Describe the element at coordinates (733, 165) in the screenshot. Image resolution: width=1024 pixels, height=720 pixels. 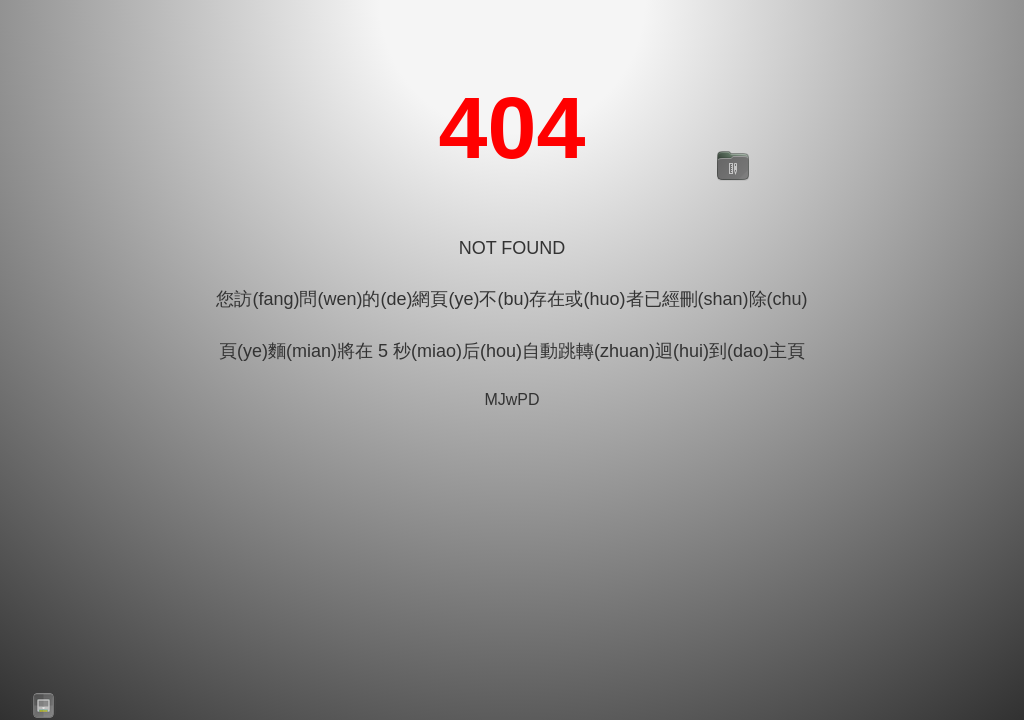
I see `open templates folder` at that location.